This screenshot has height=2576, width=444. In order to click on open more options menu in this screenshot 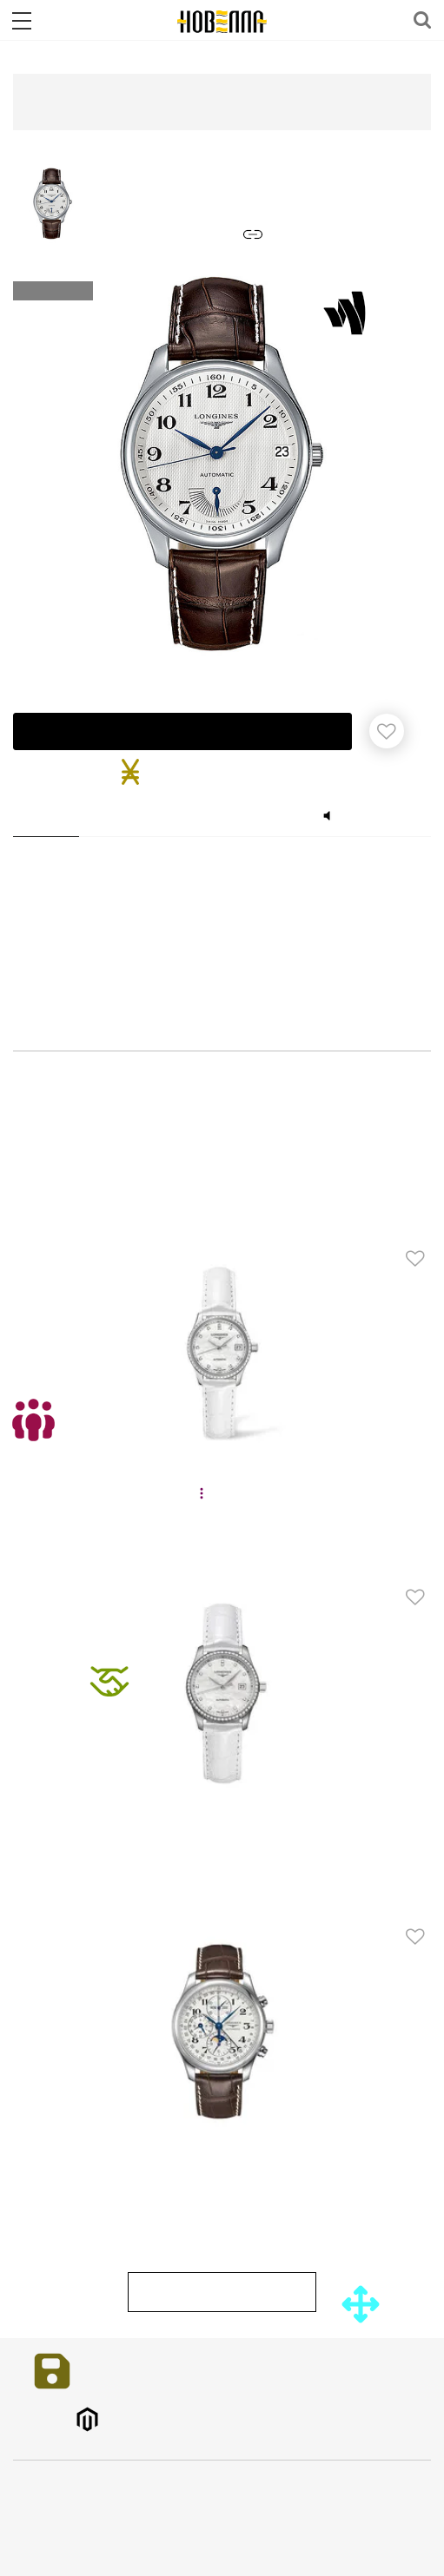, I will do `click(202, 1493)`.